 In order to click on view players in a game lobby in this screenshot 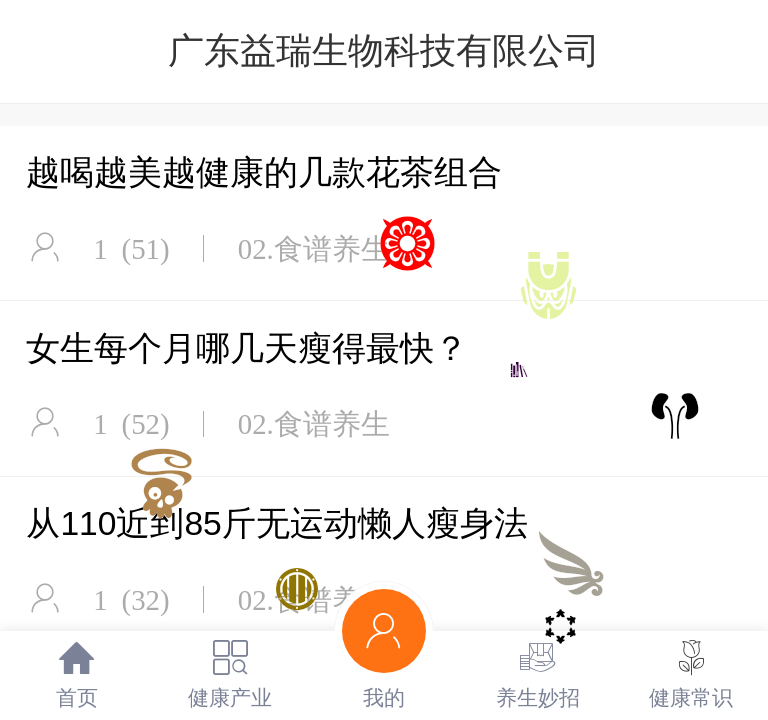, I will do `click(560, 626)`.